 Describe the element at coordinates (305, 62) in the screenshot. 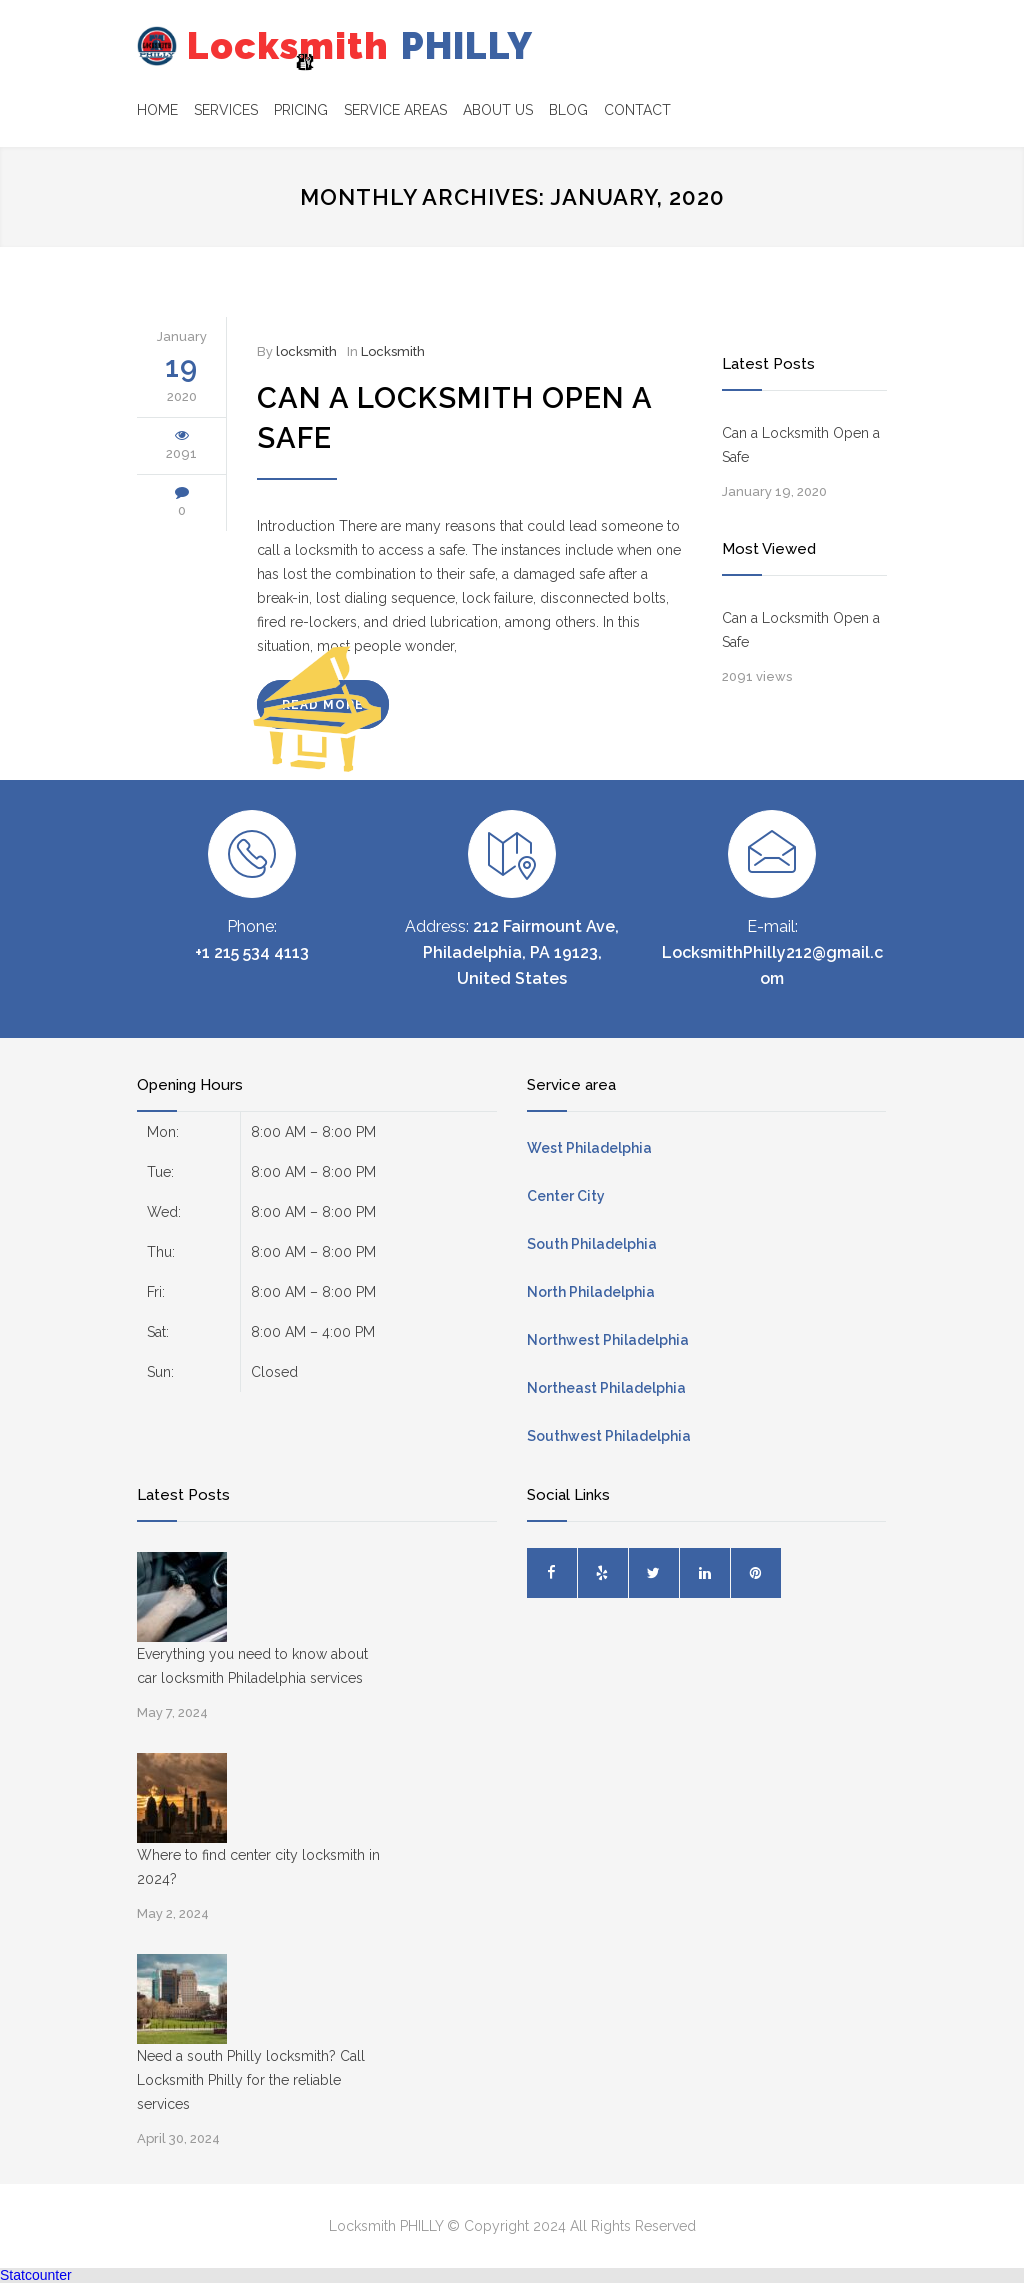

I see `represents a puzzle or matching game mechanic` at that location.